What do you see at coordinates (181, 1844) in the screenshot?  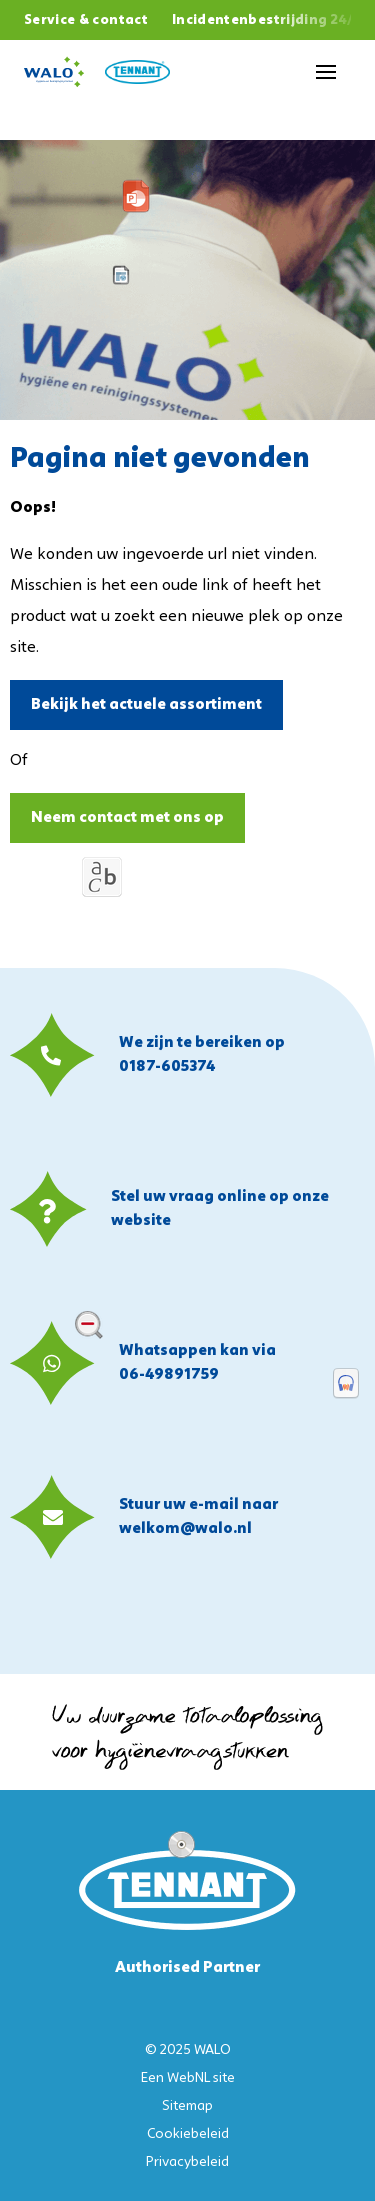 I see `access CD/DVD drive or disc reader` at bounding box center [181, 1844].